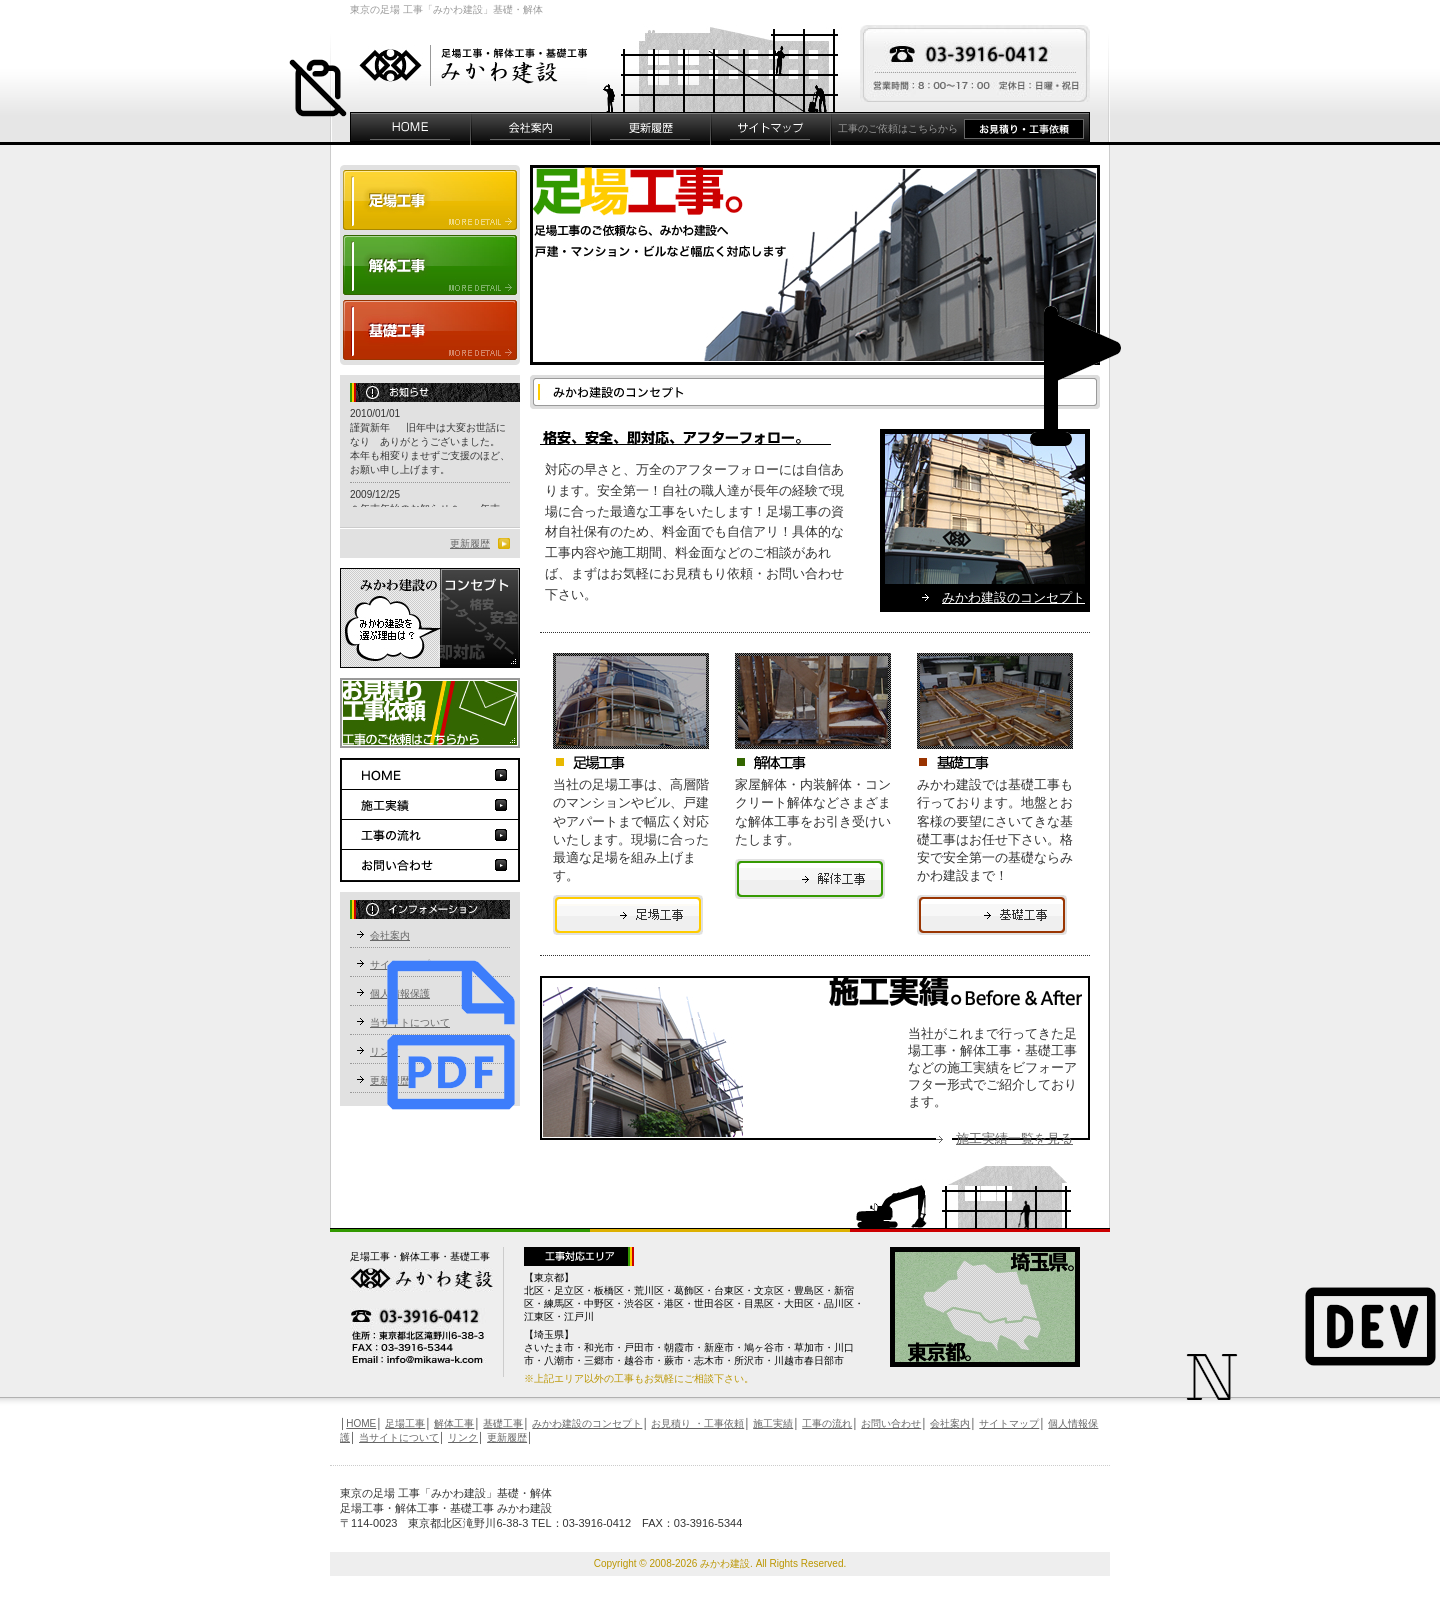 The width and height of the screenshot is (1440, 1605). What do you see at coordinates (1370, 1326) in the screenshot?
I see `visit dev.to developer community` at bounding box center [1370, 1326].